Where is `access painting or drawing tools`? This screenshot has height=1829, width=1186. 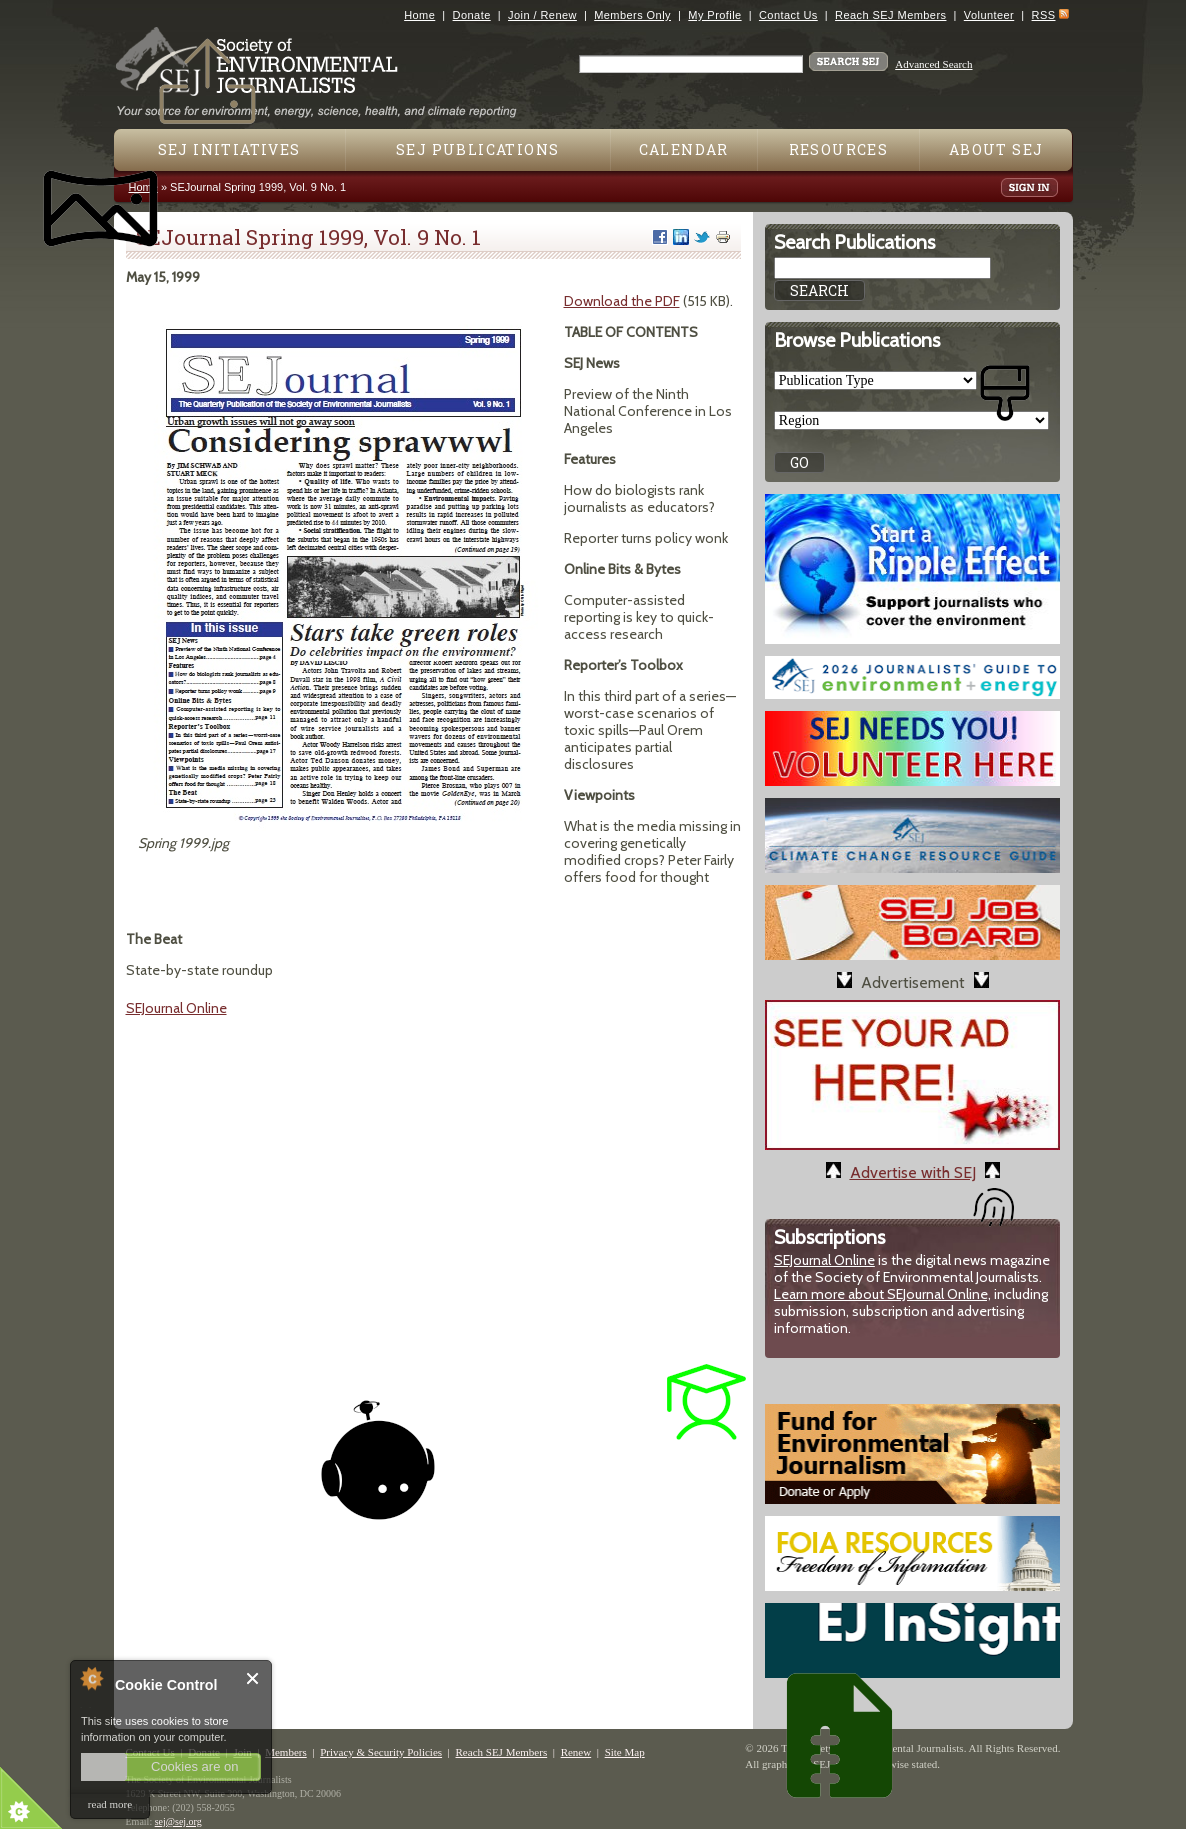
access painting or drawing tools is located at coordinates (1005, 392).